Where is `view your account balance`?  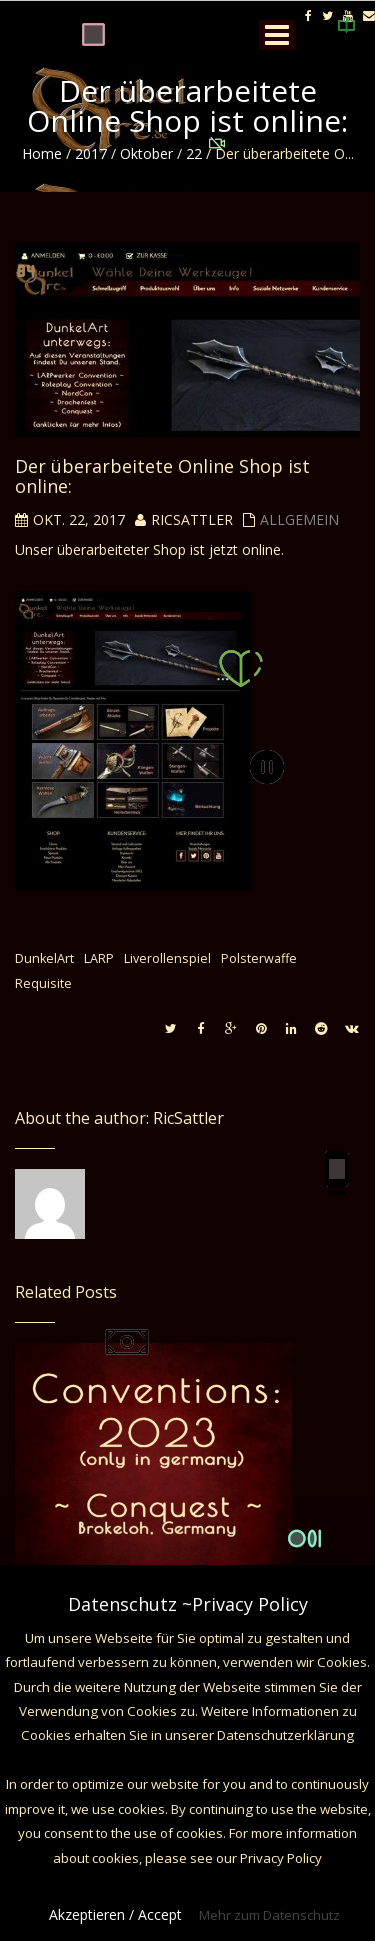 view your account balance is located at coordinates (127, 1342).